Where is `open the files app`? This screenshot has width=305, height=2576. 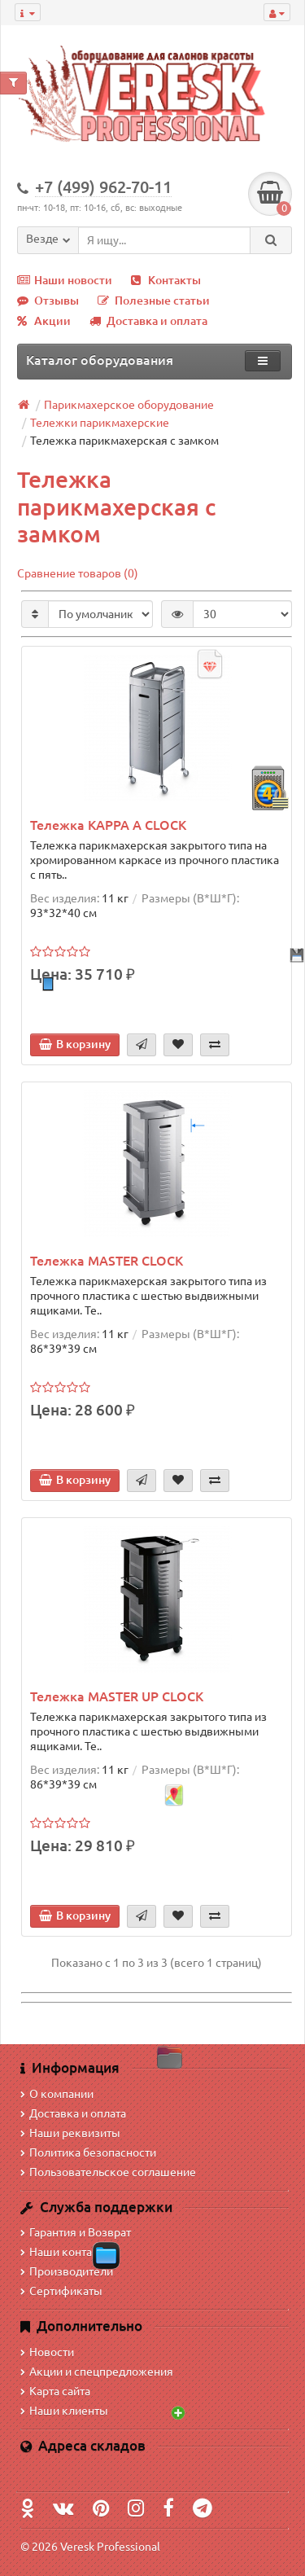 open the files app is located at coordinates (106, 2255).